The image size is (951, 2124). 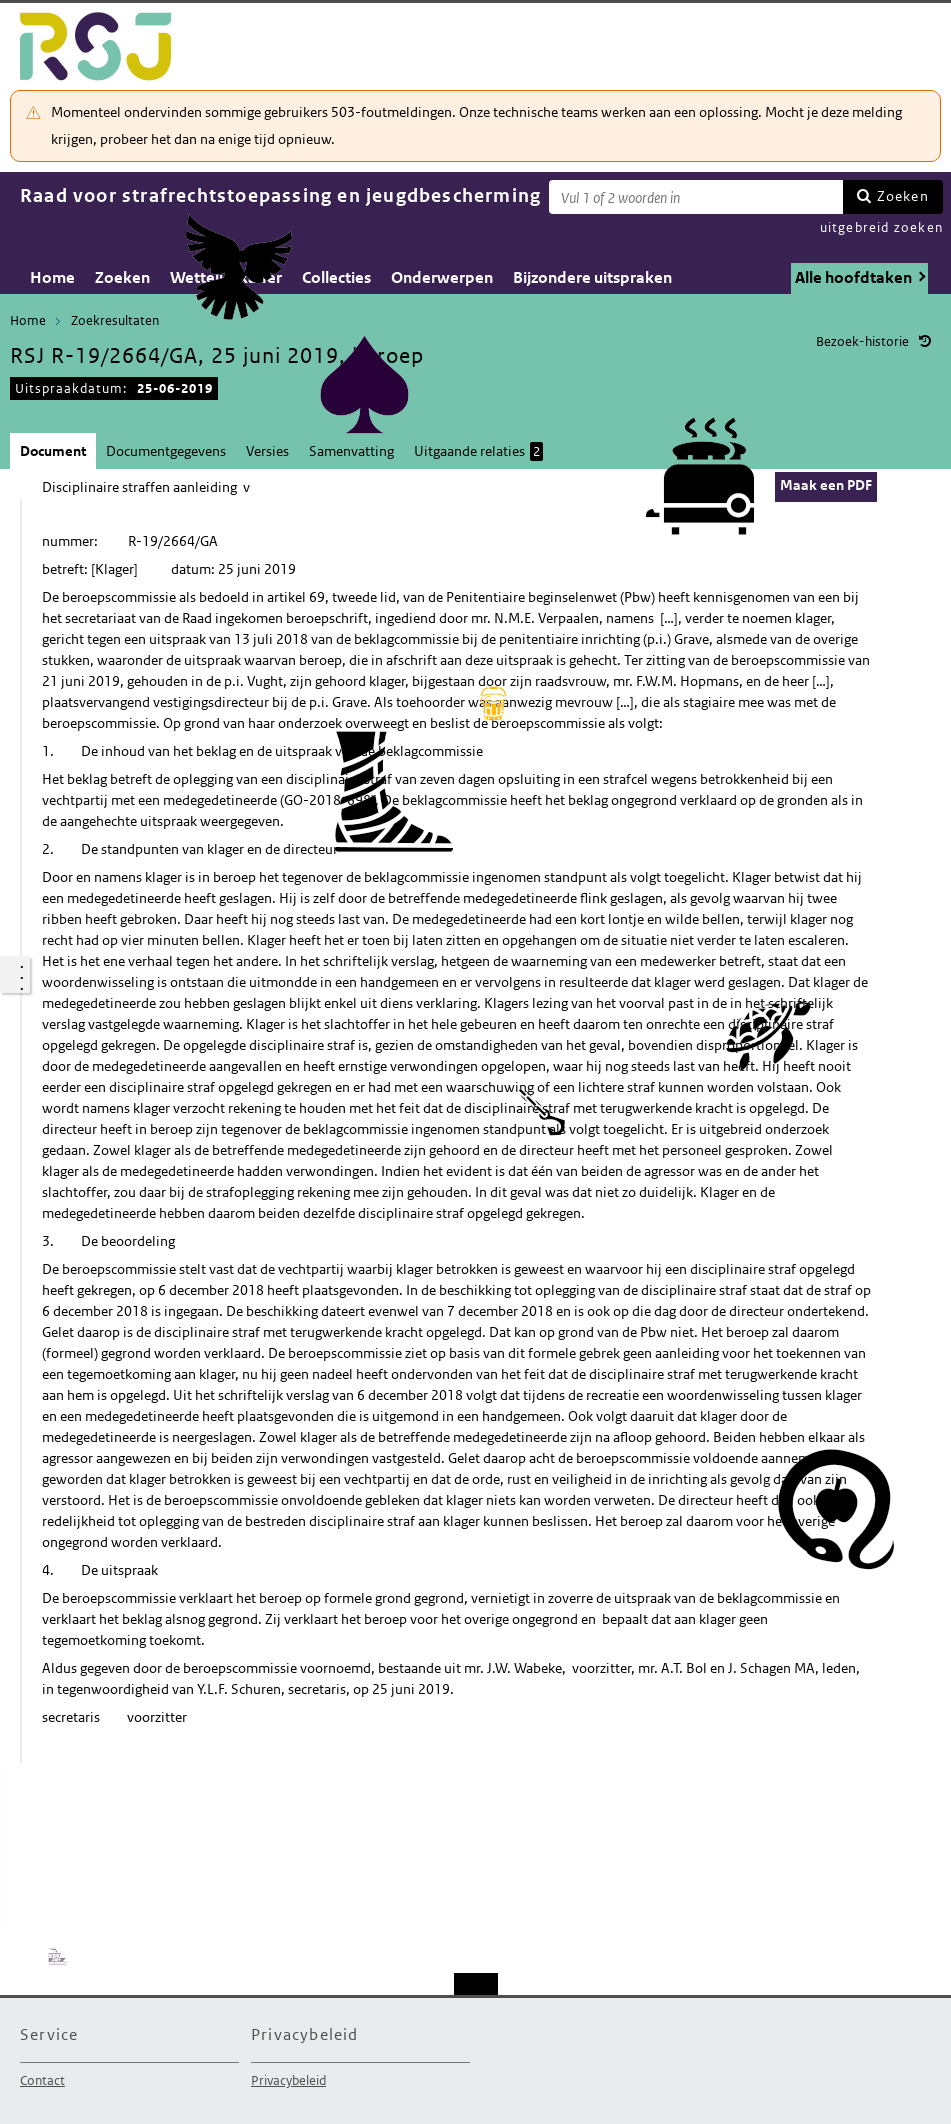 What do you see at coordinates (542, 1113) in the screenshot?
I see `equip meat hook weapon or tool` at bounding box center [542, 1113].